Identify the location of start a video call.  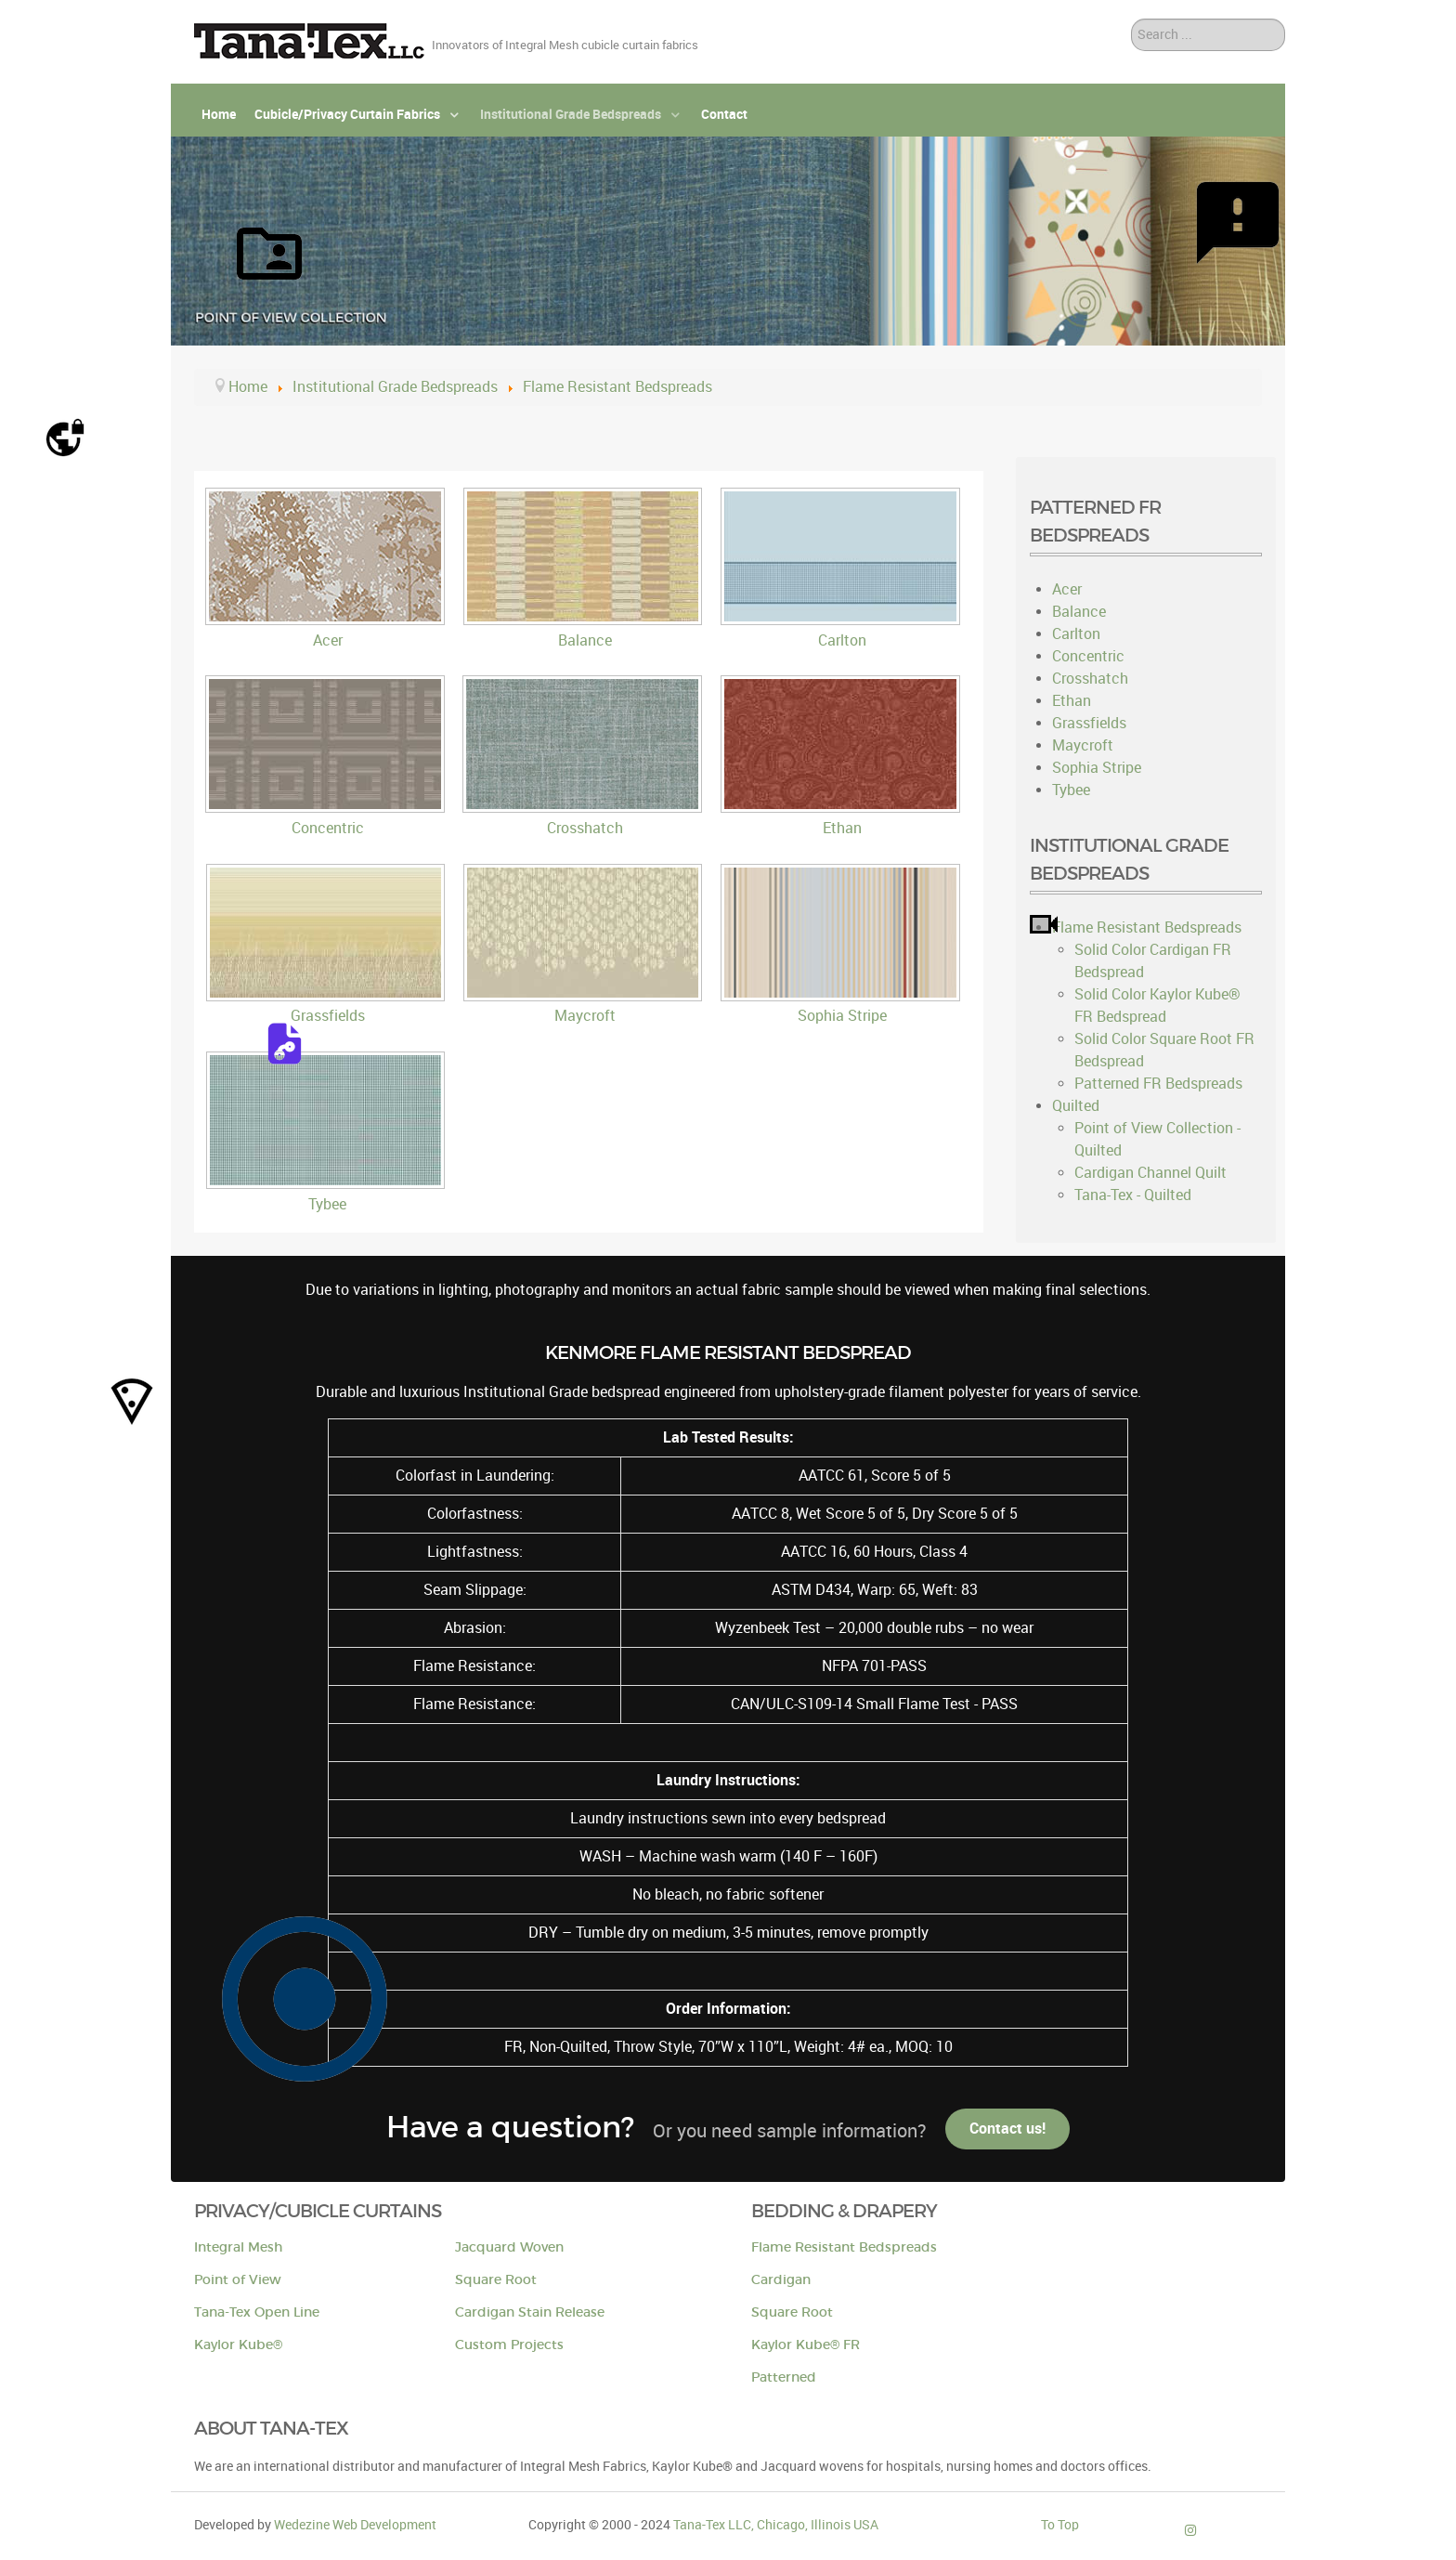
(1044, 924).